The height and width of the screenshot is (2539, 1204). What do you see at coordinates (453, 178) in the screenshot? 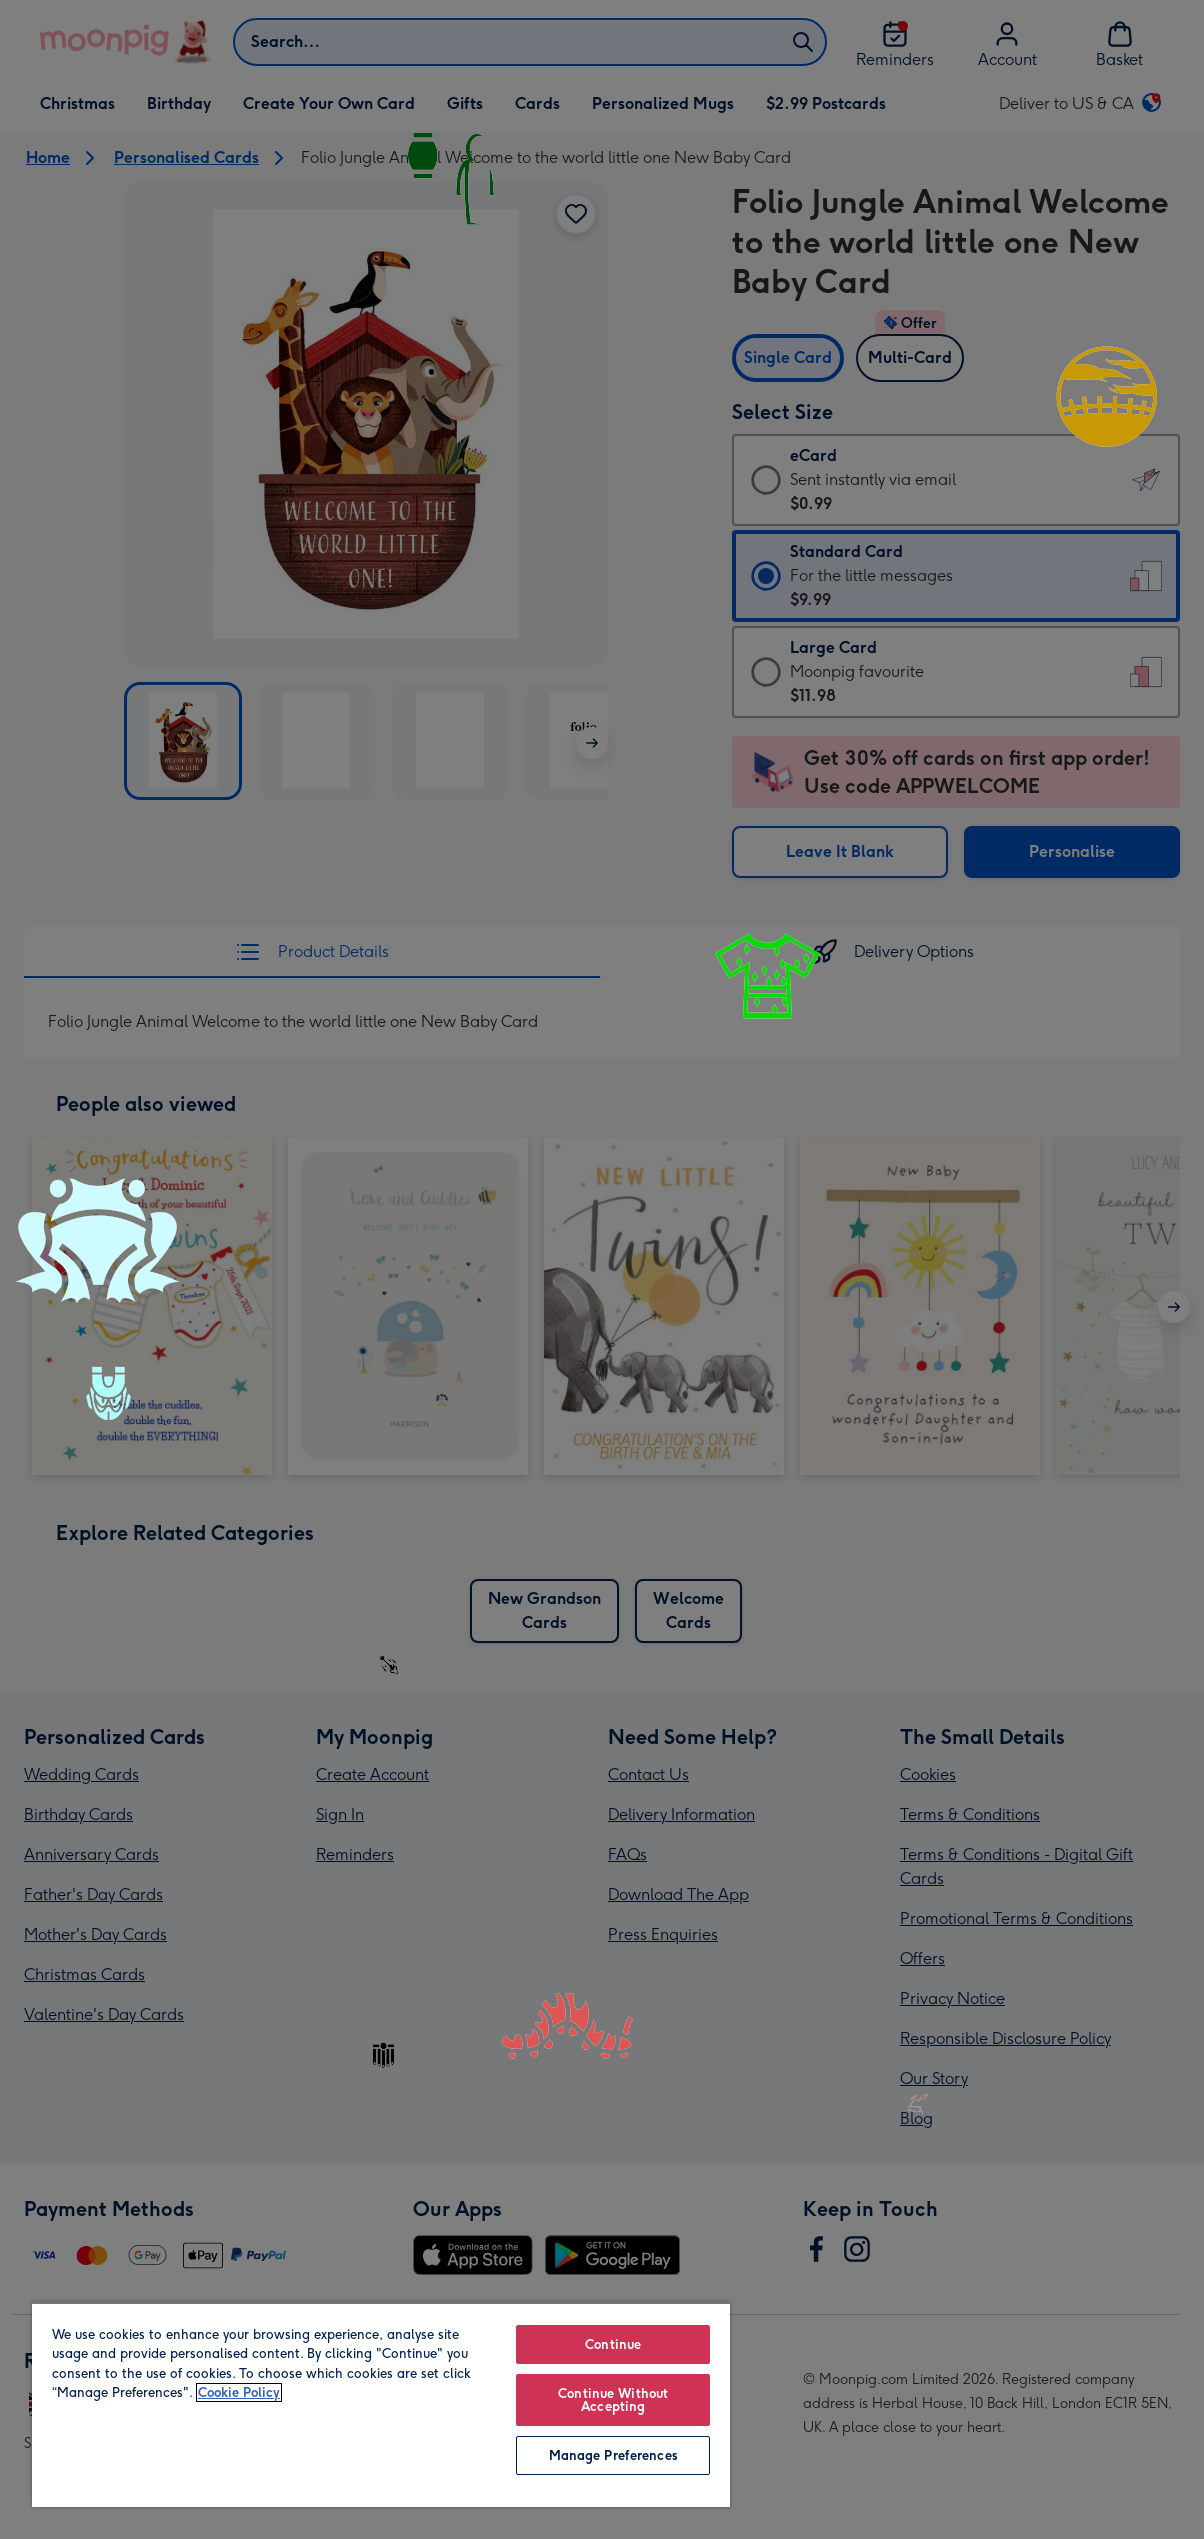
I see `decorative lantern item in a game inventory` at bounding box center [453, 178].